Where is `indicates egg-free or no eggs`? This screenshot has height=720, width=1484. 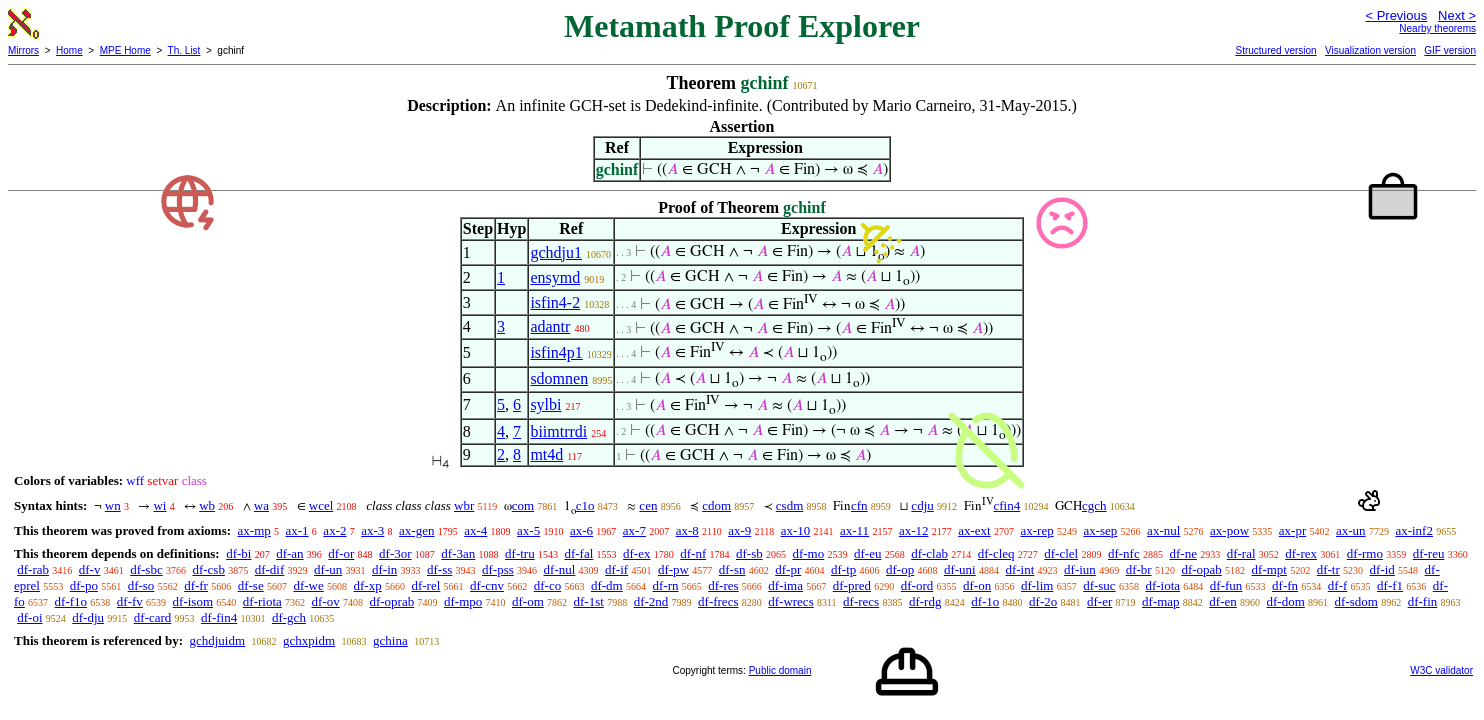 indicates egg-free or no eggs is located at coordinates (986, 450).